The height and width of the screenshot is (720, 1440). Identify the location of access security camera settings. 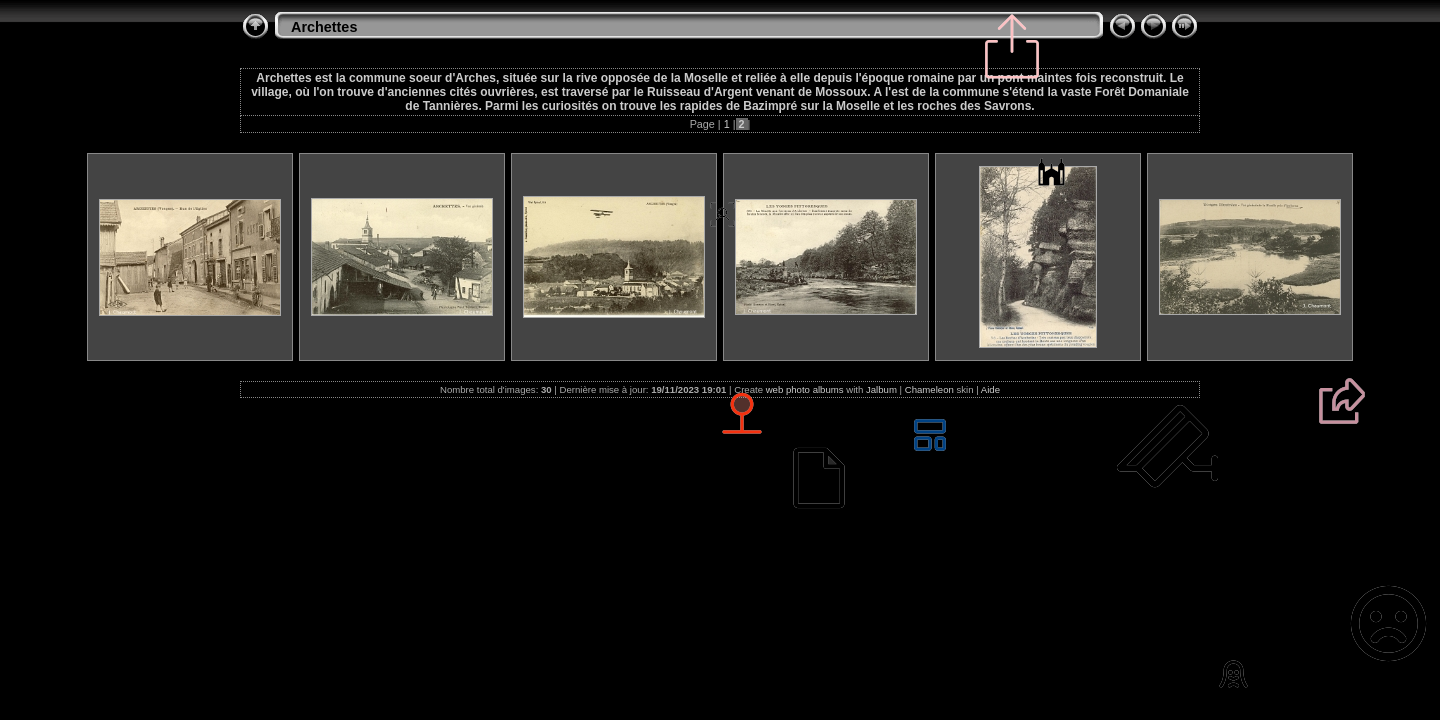
(1167, 452).